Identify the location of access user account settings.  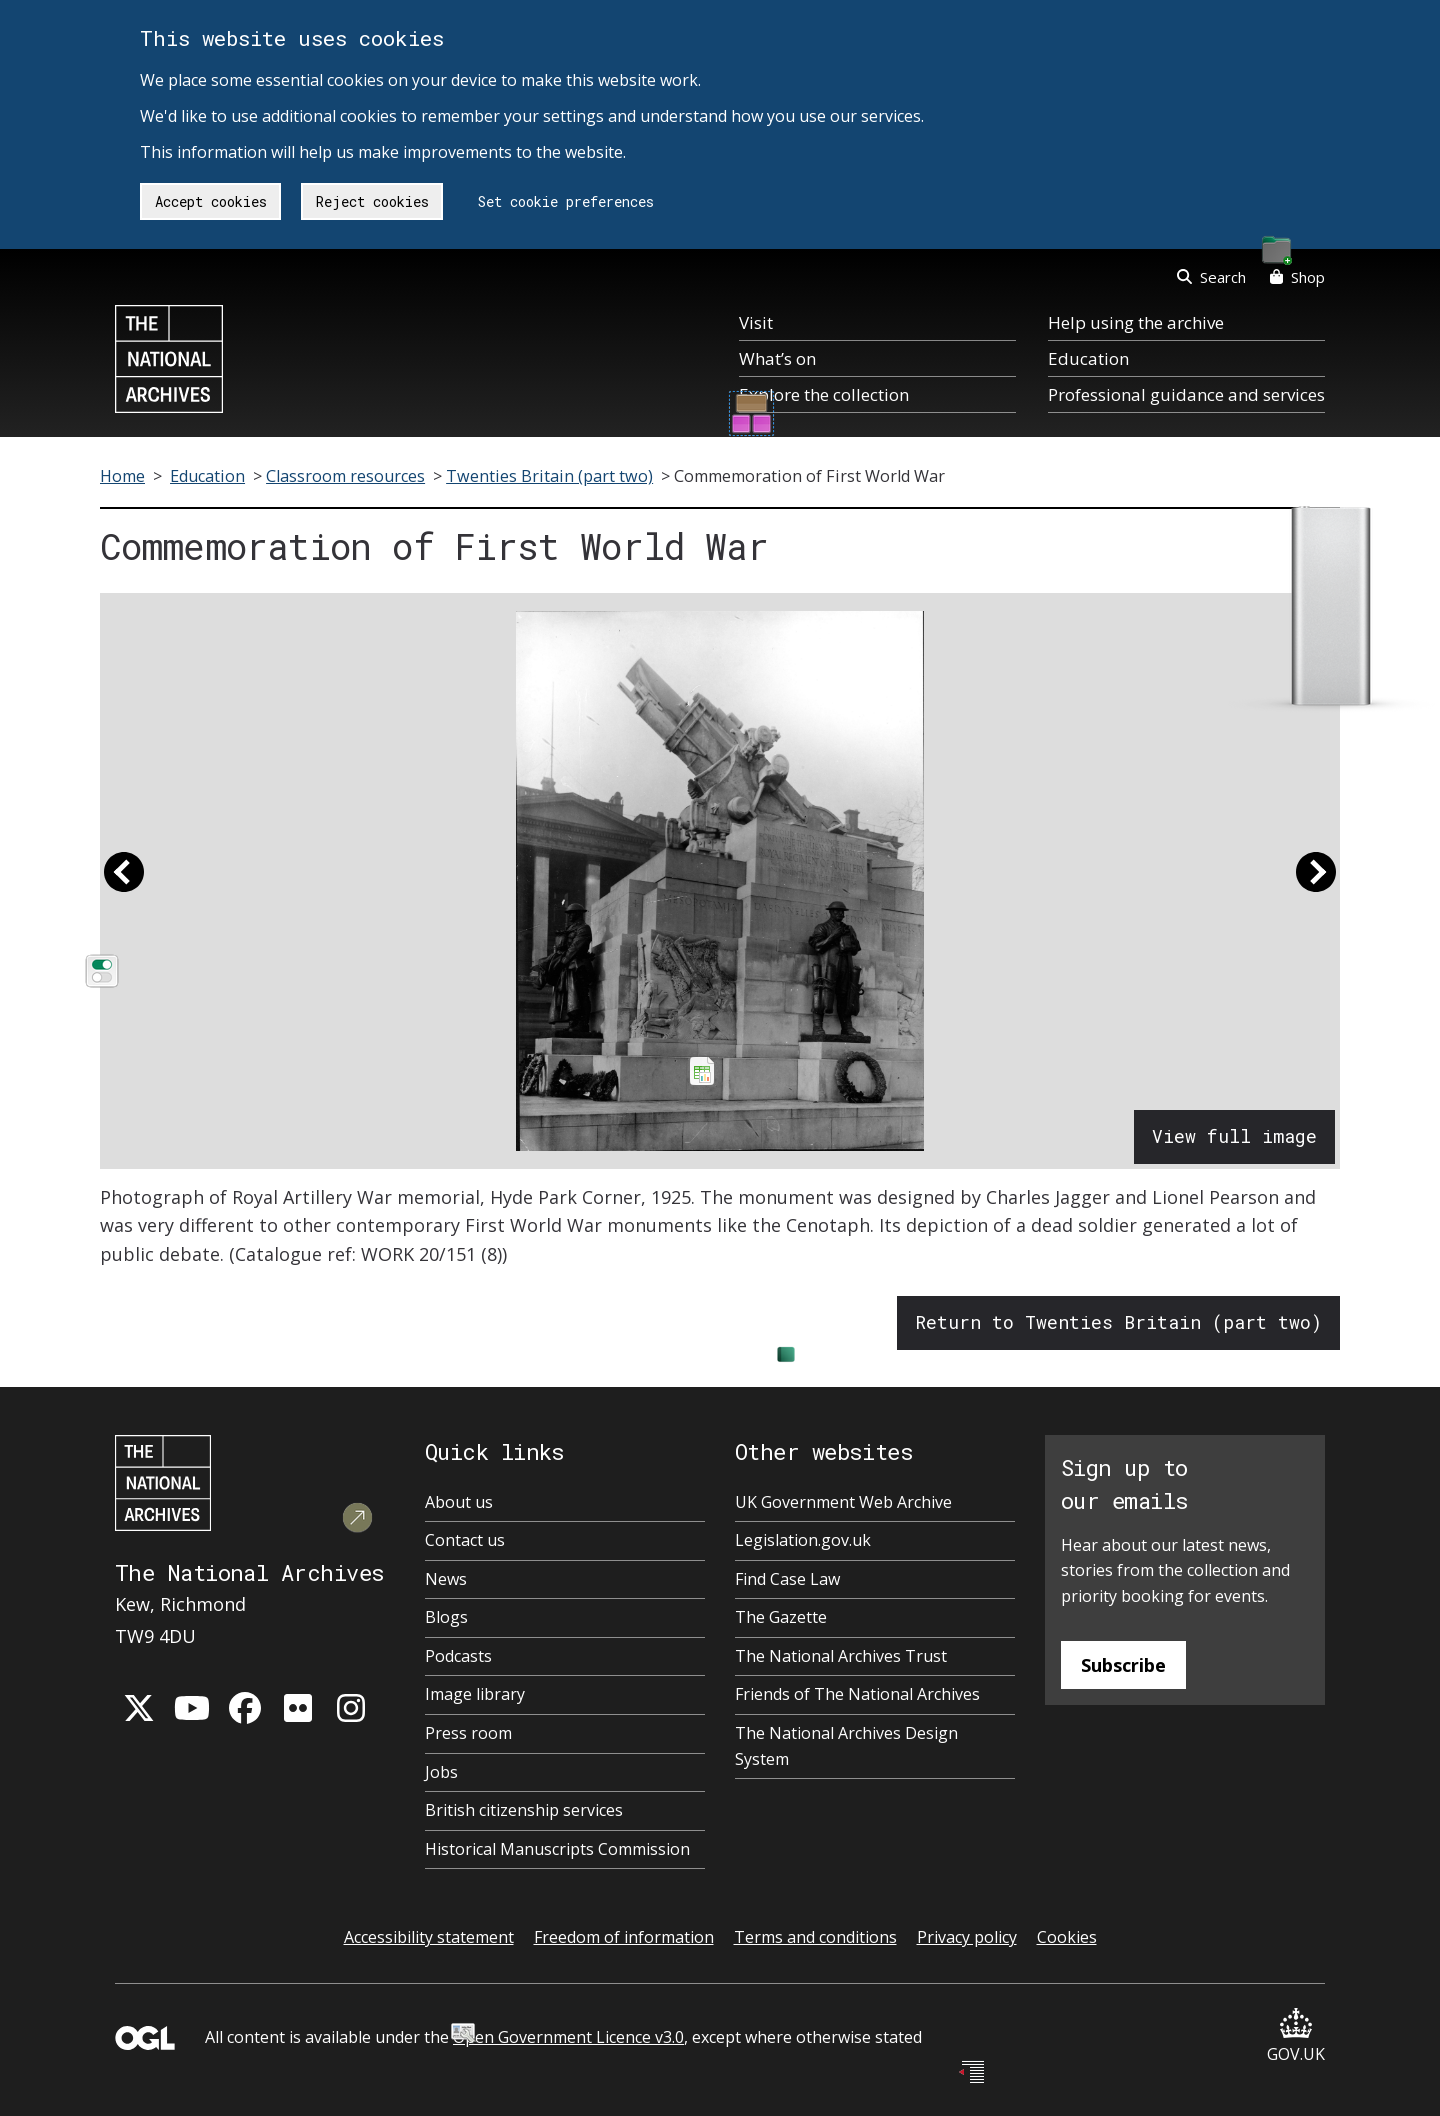
(463, 2030).